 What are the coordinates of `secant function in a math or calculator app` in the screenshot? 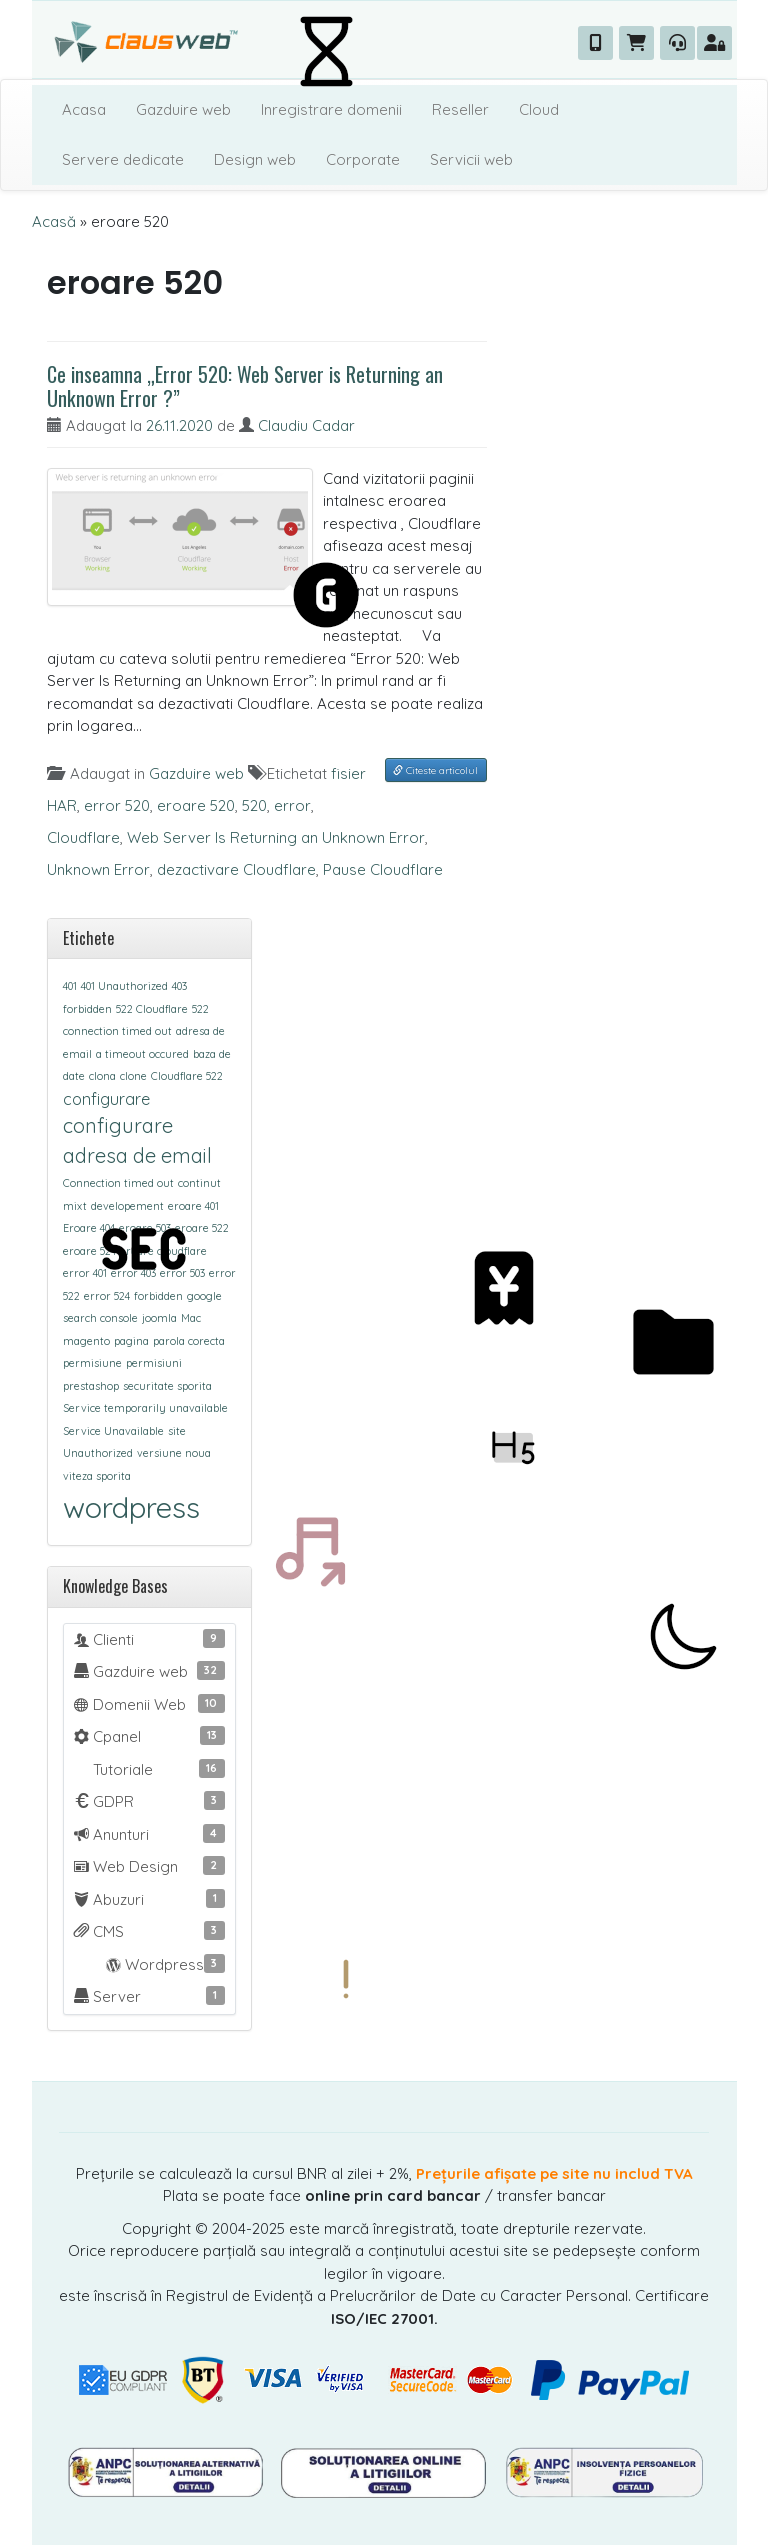 It's located at (144, 1249).